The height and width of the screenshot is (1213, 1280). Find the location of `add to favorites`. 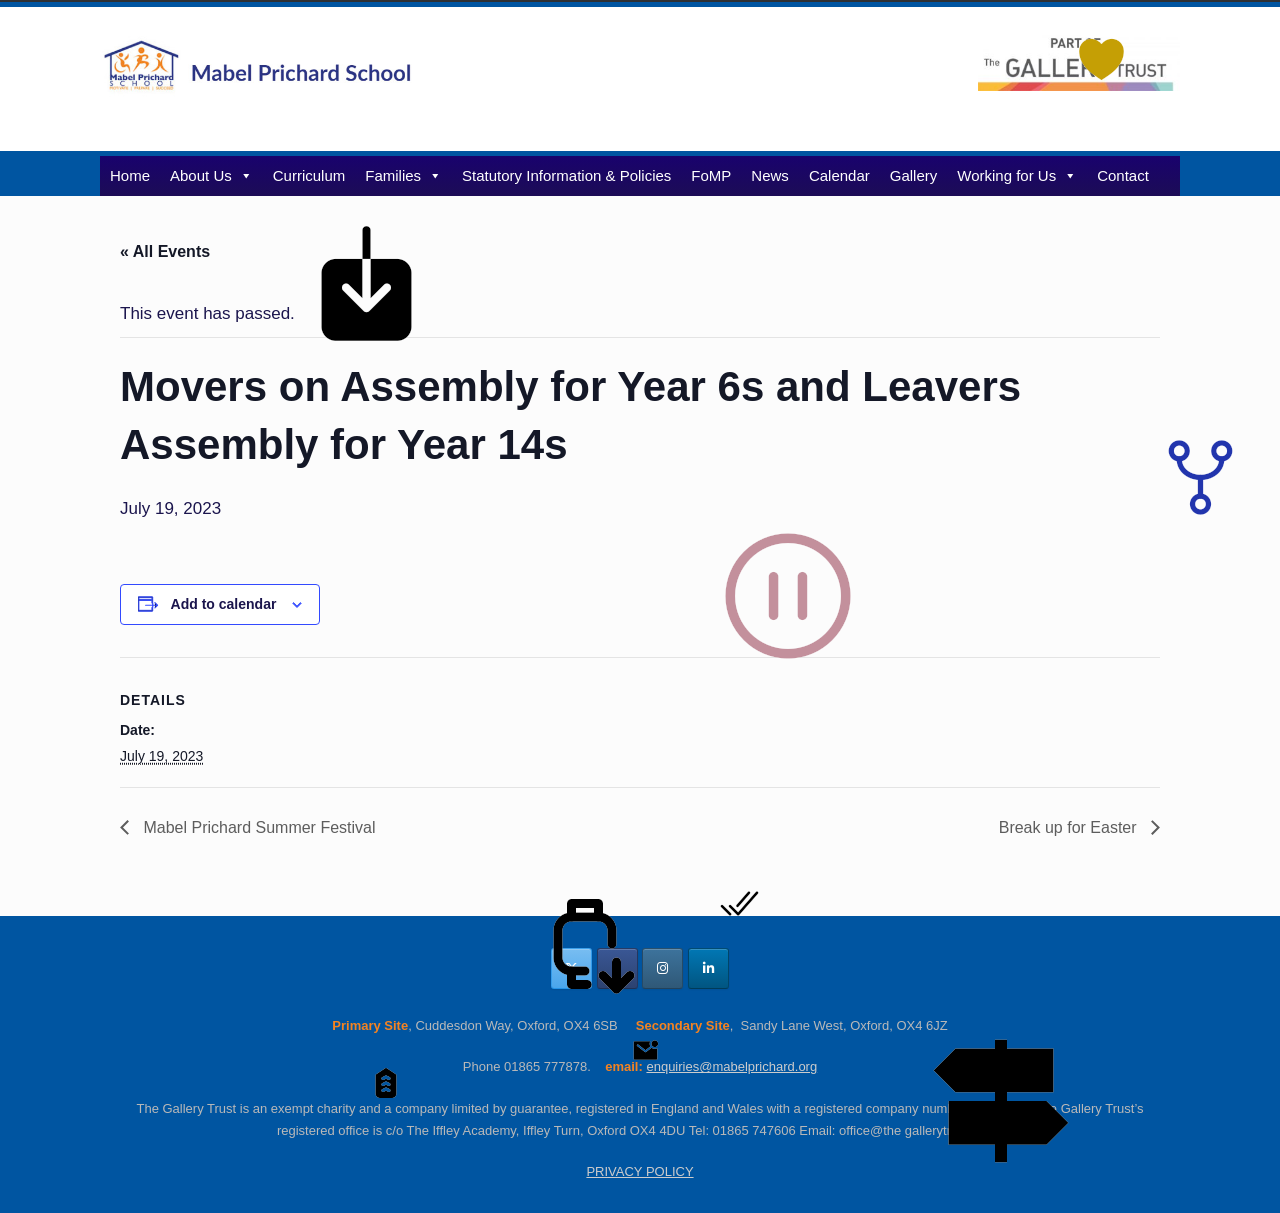

add to favorites is located at coordinates (1101, 59).